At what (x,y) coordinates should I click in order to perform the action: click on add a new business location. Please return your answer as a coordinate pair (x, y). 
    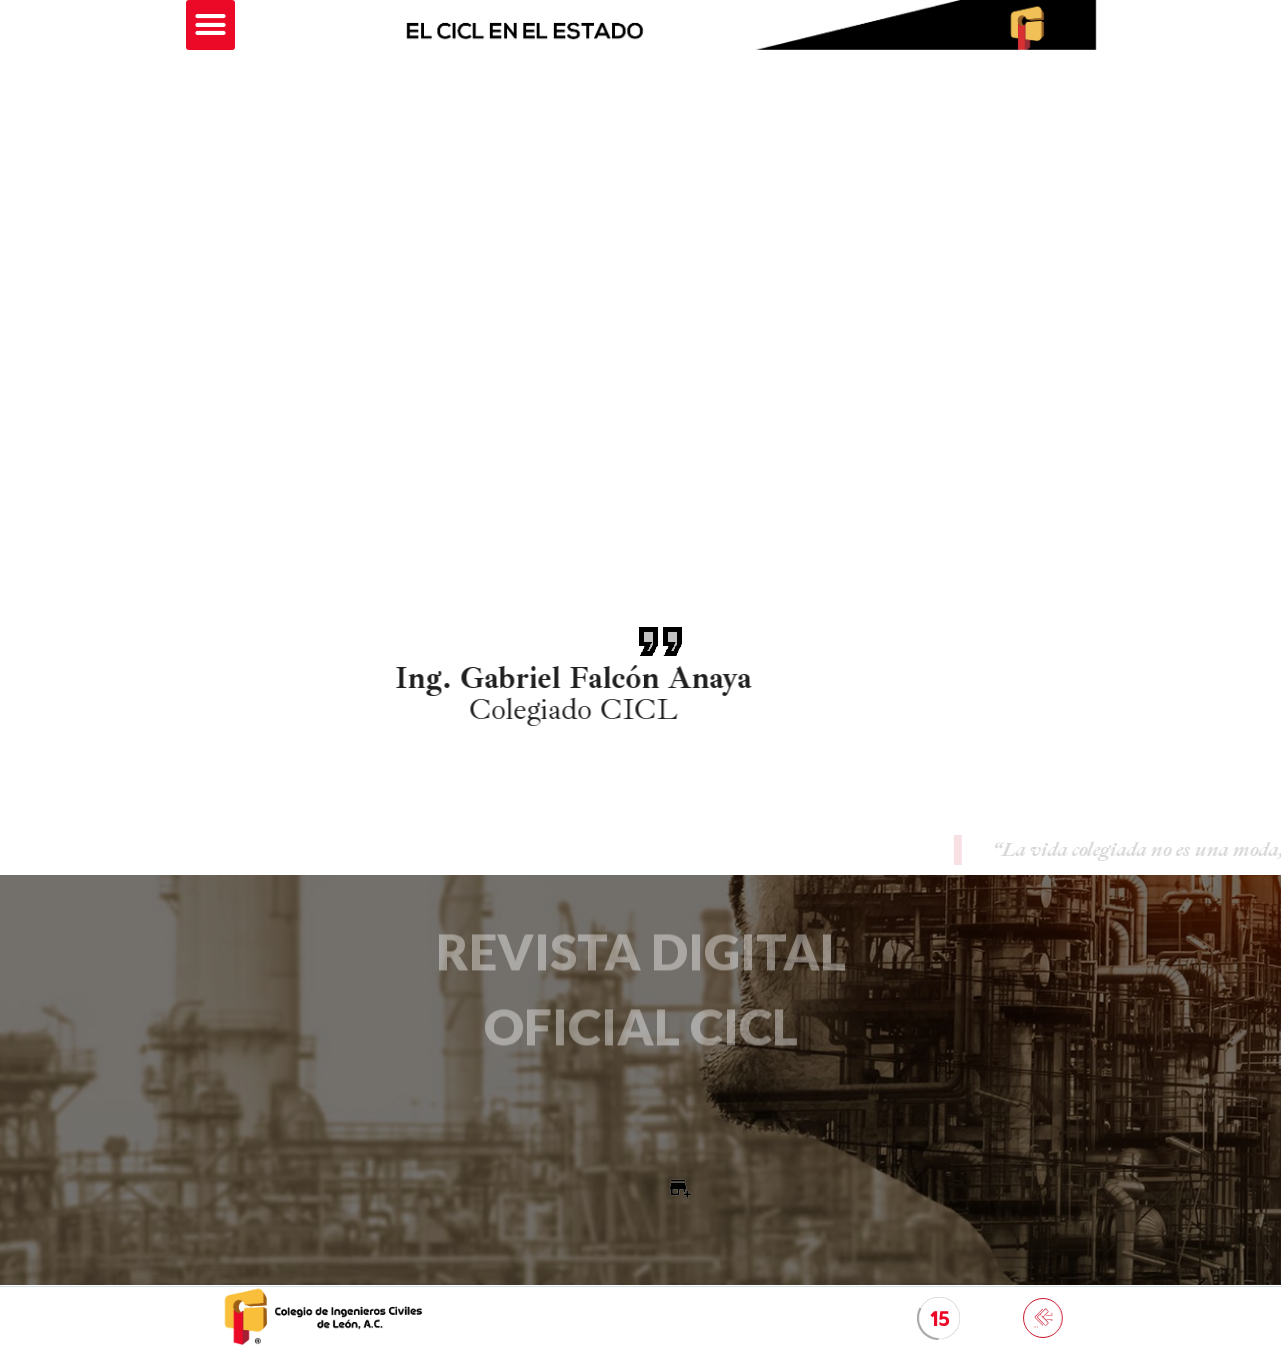
    Looking at the image, I should click on (680, 1187).